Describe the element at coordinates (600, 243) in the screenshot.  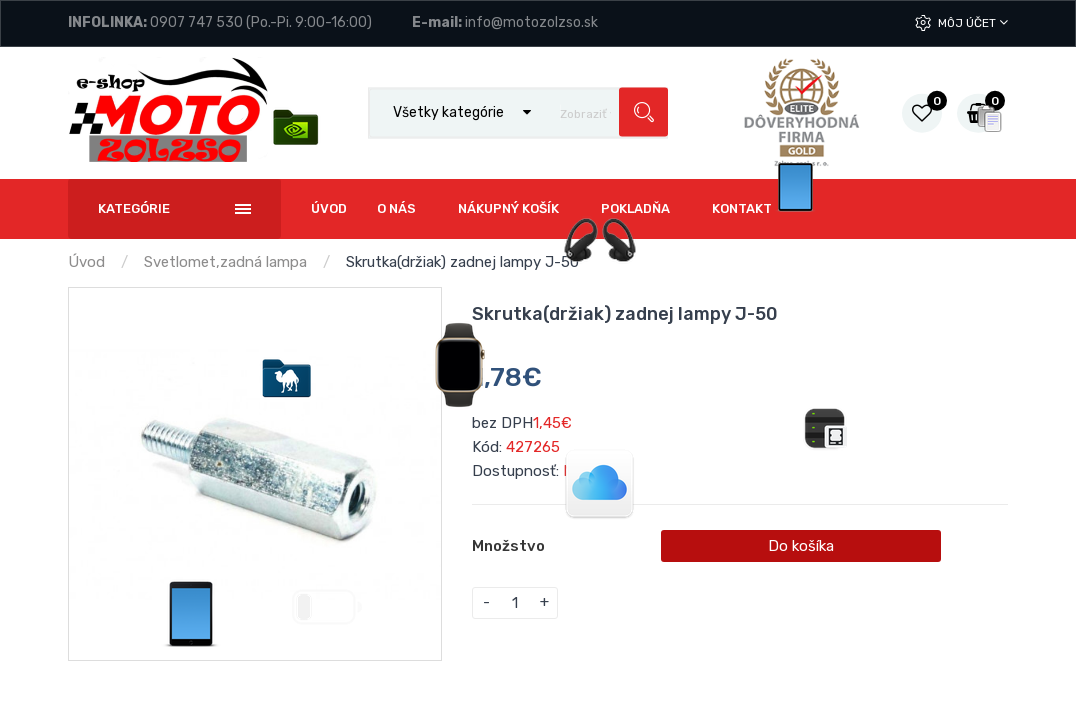
I see `connect beats wireless earbuds via bluetooth` at that location.